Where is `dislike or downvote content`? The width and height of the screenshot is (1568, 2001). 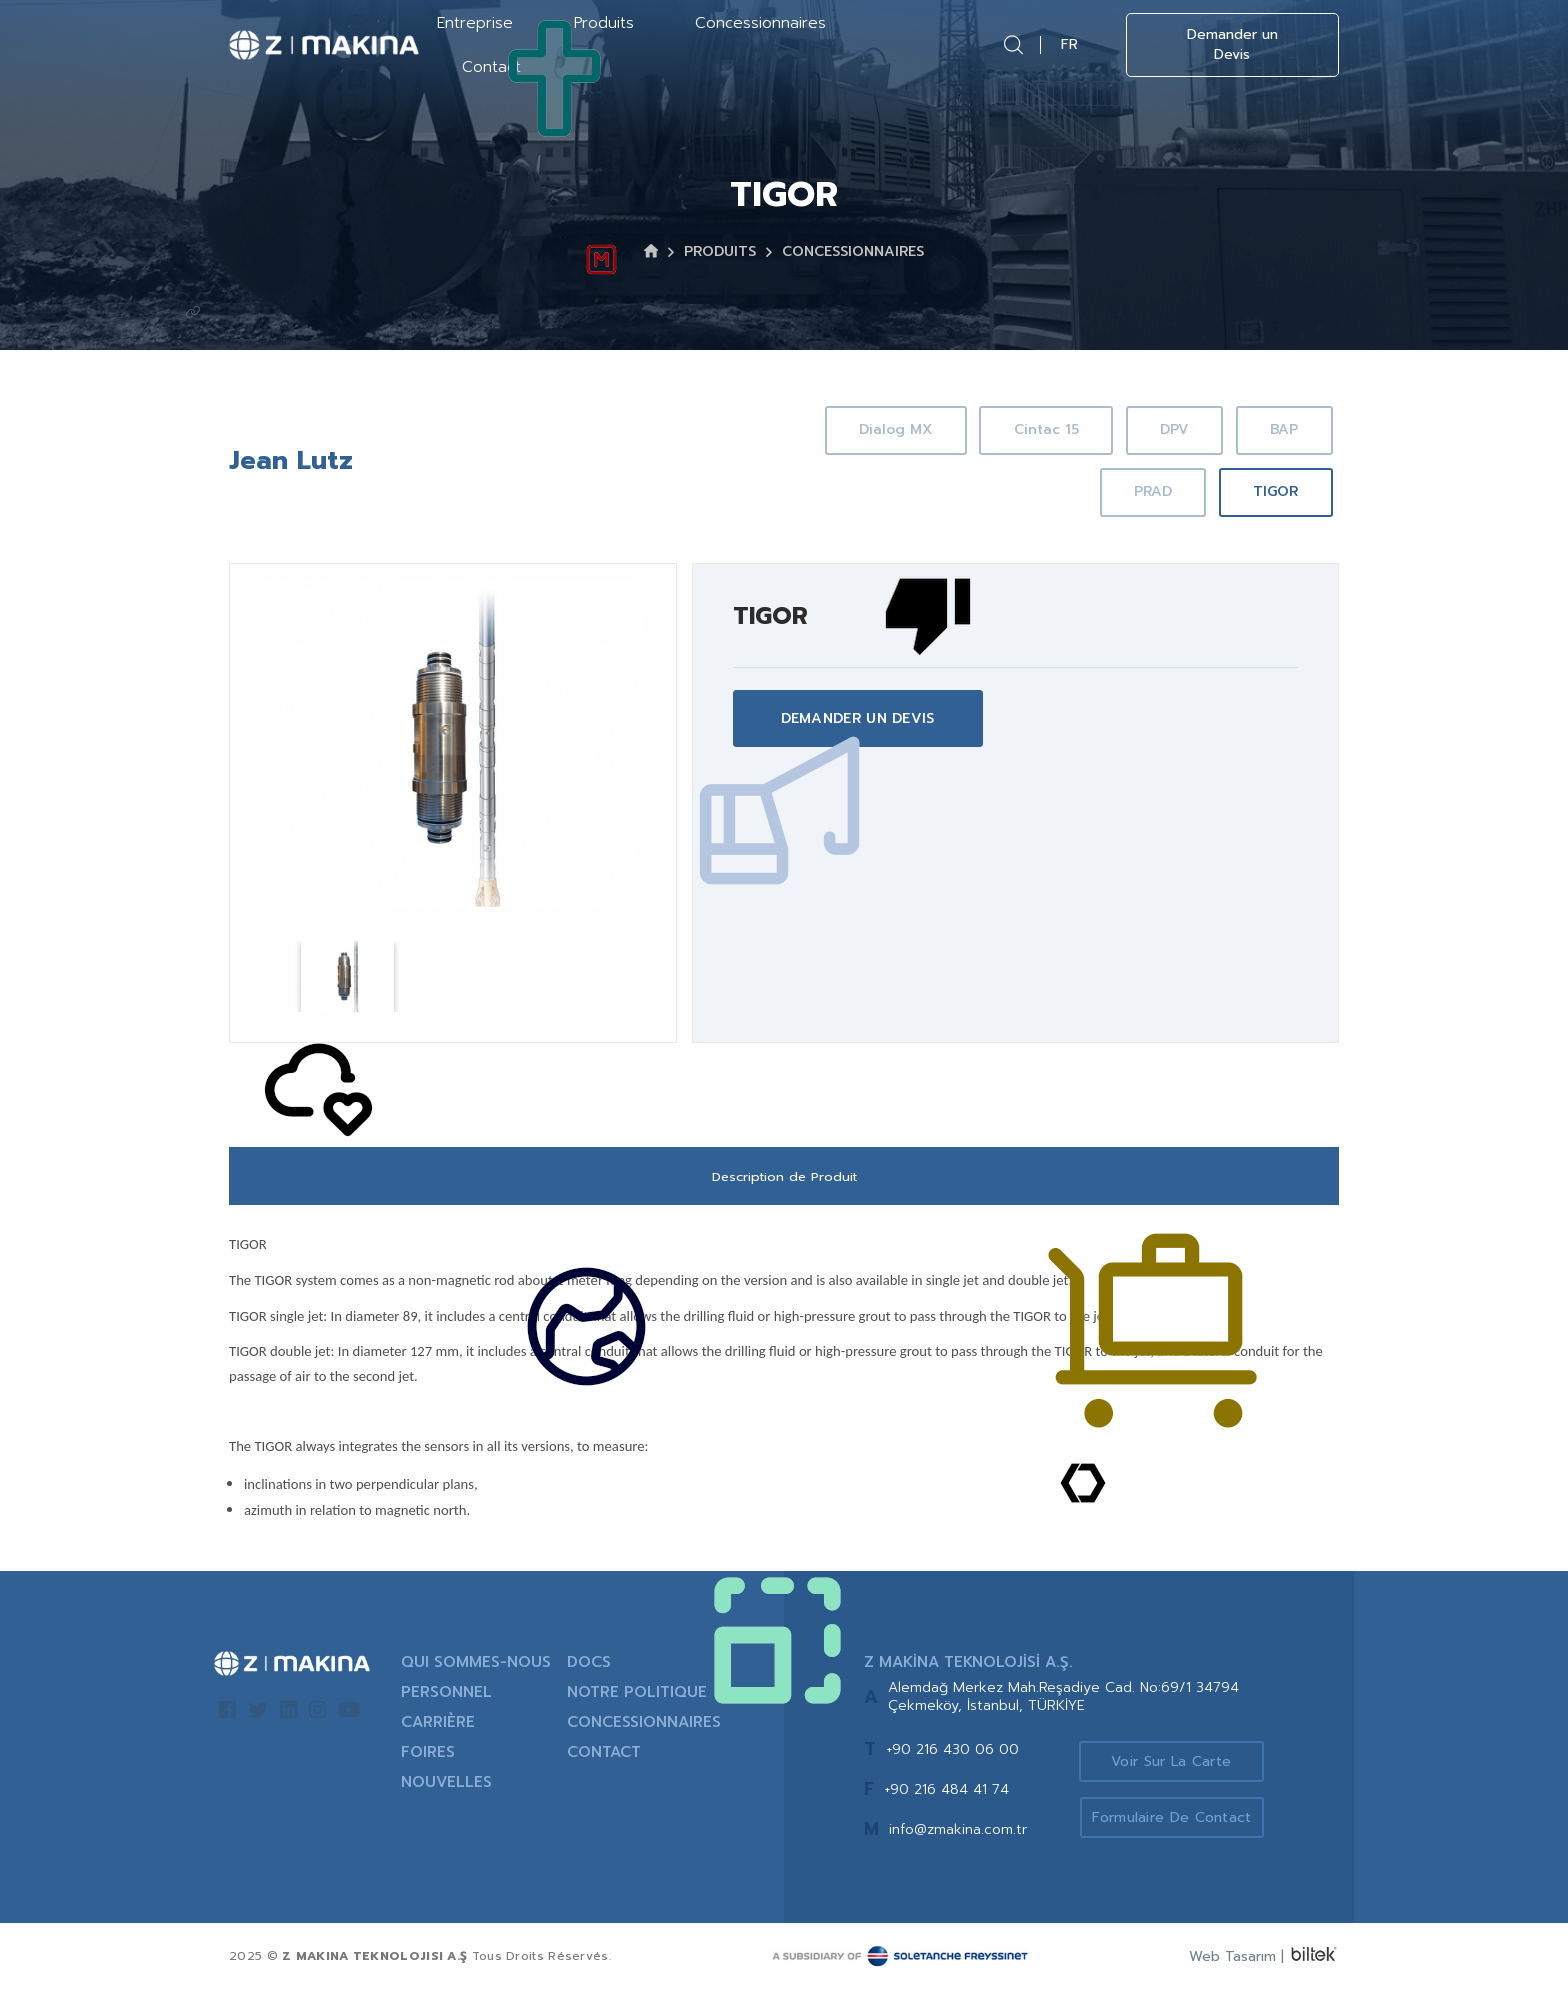 dislike or downvote content is located at coordinates (928, 613).